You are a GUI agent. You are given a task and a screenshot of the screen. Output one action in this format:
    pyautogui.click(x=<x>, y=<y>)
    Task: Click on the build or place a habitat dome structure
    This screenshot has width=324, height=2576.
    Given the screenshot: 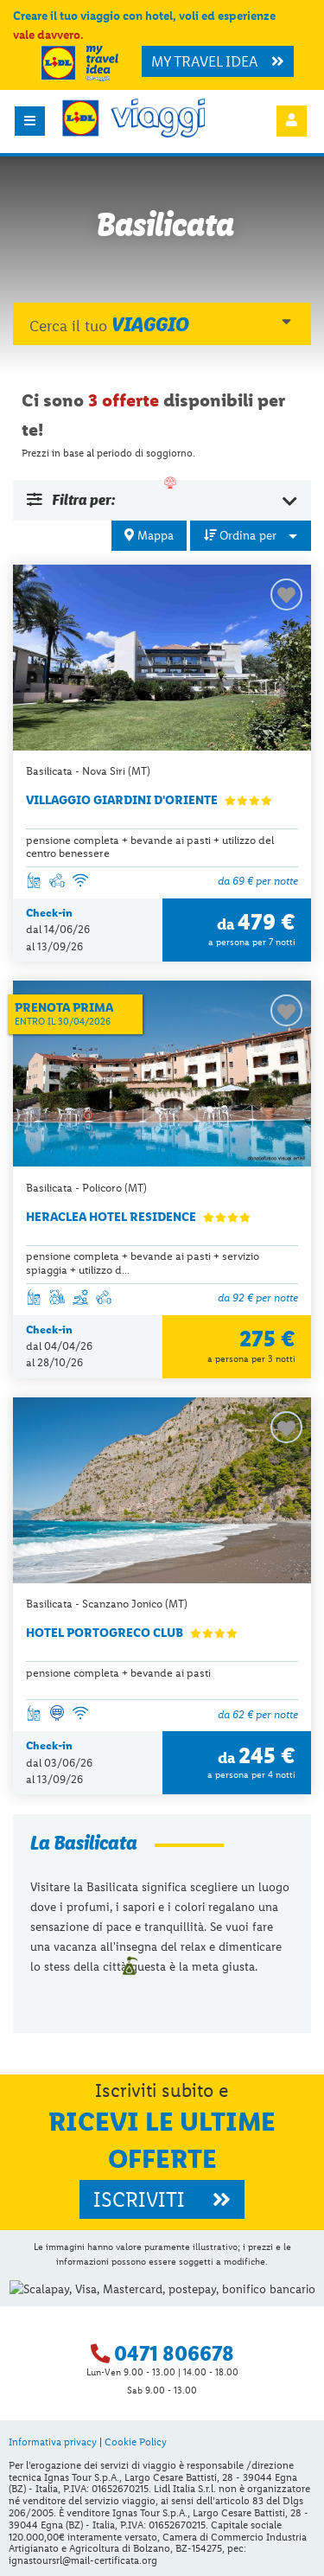 What is the action you would take?
    pyautogui.click(x=170, y=483)
    